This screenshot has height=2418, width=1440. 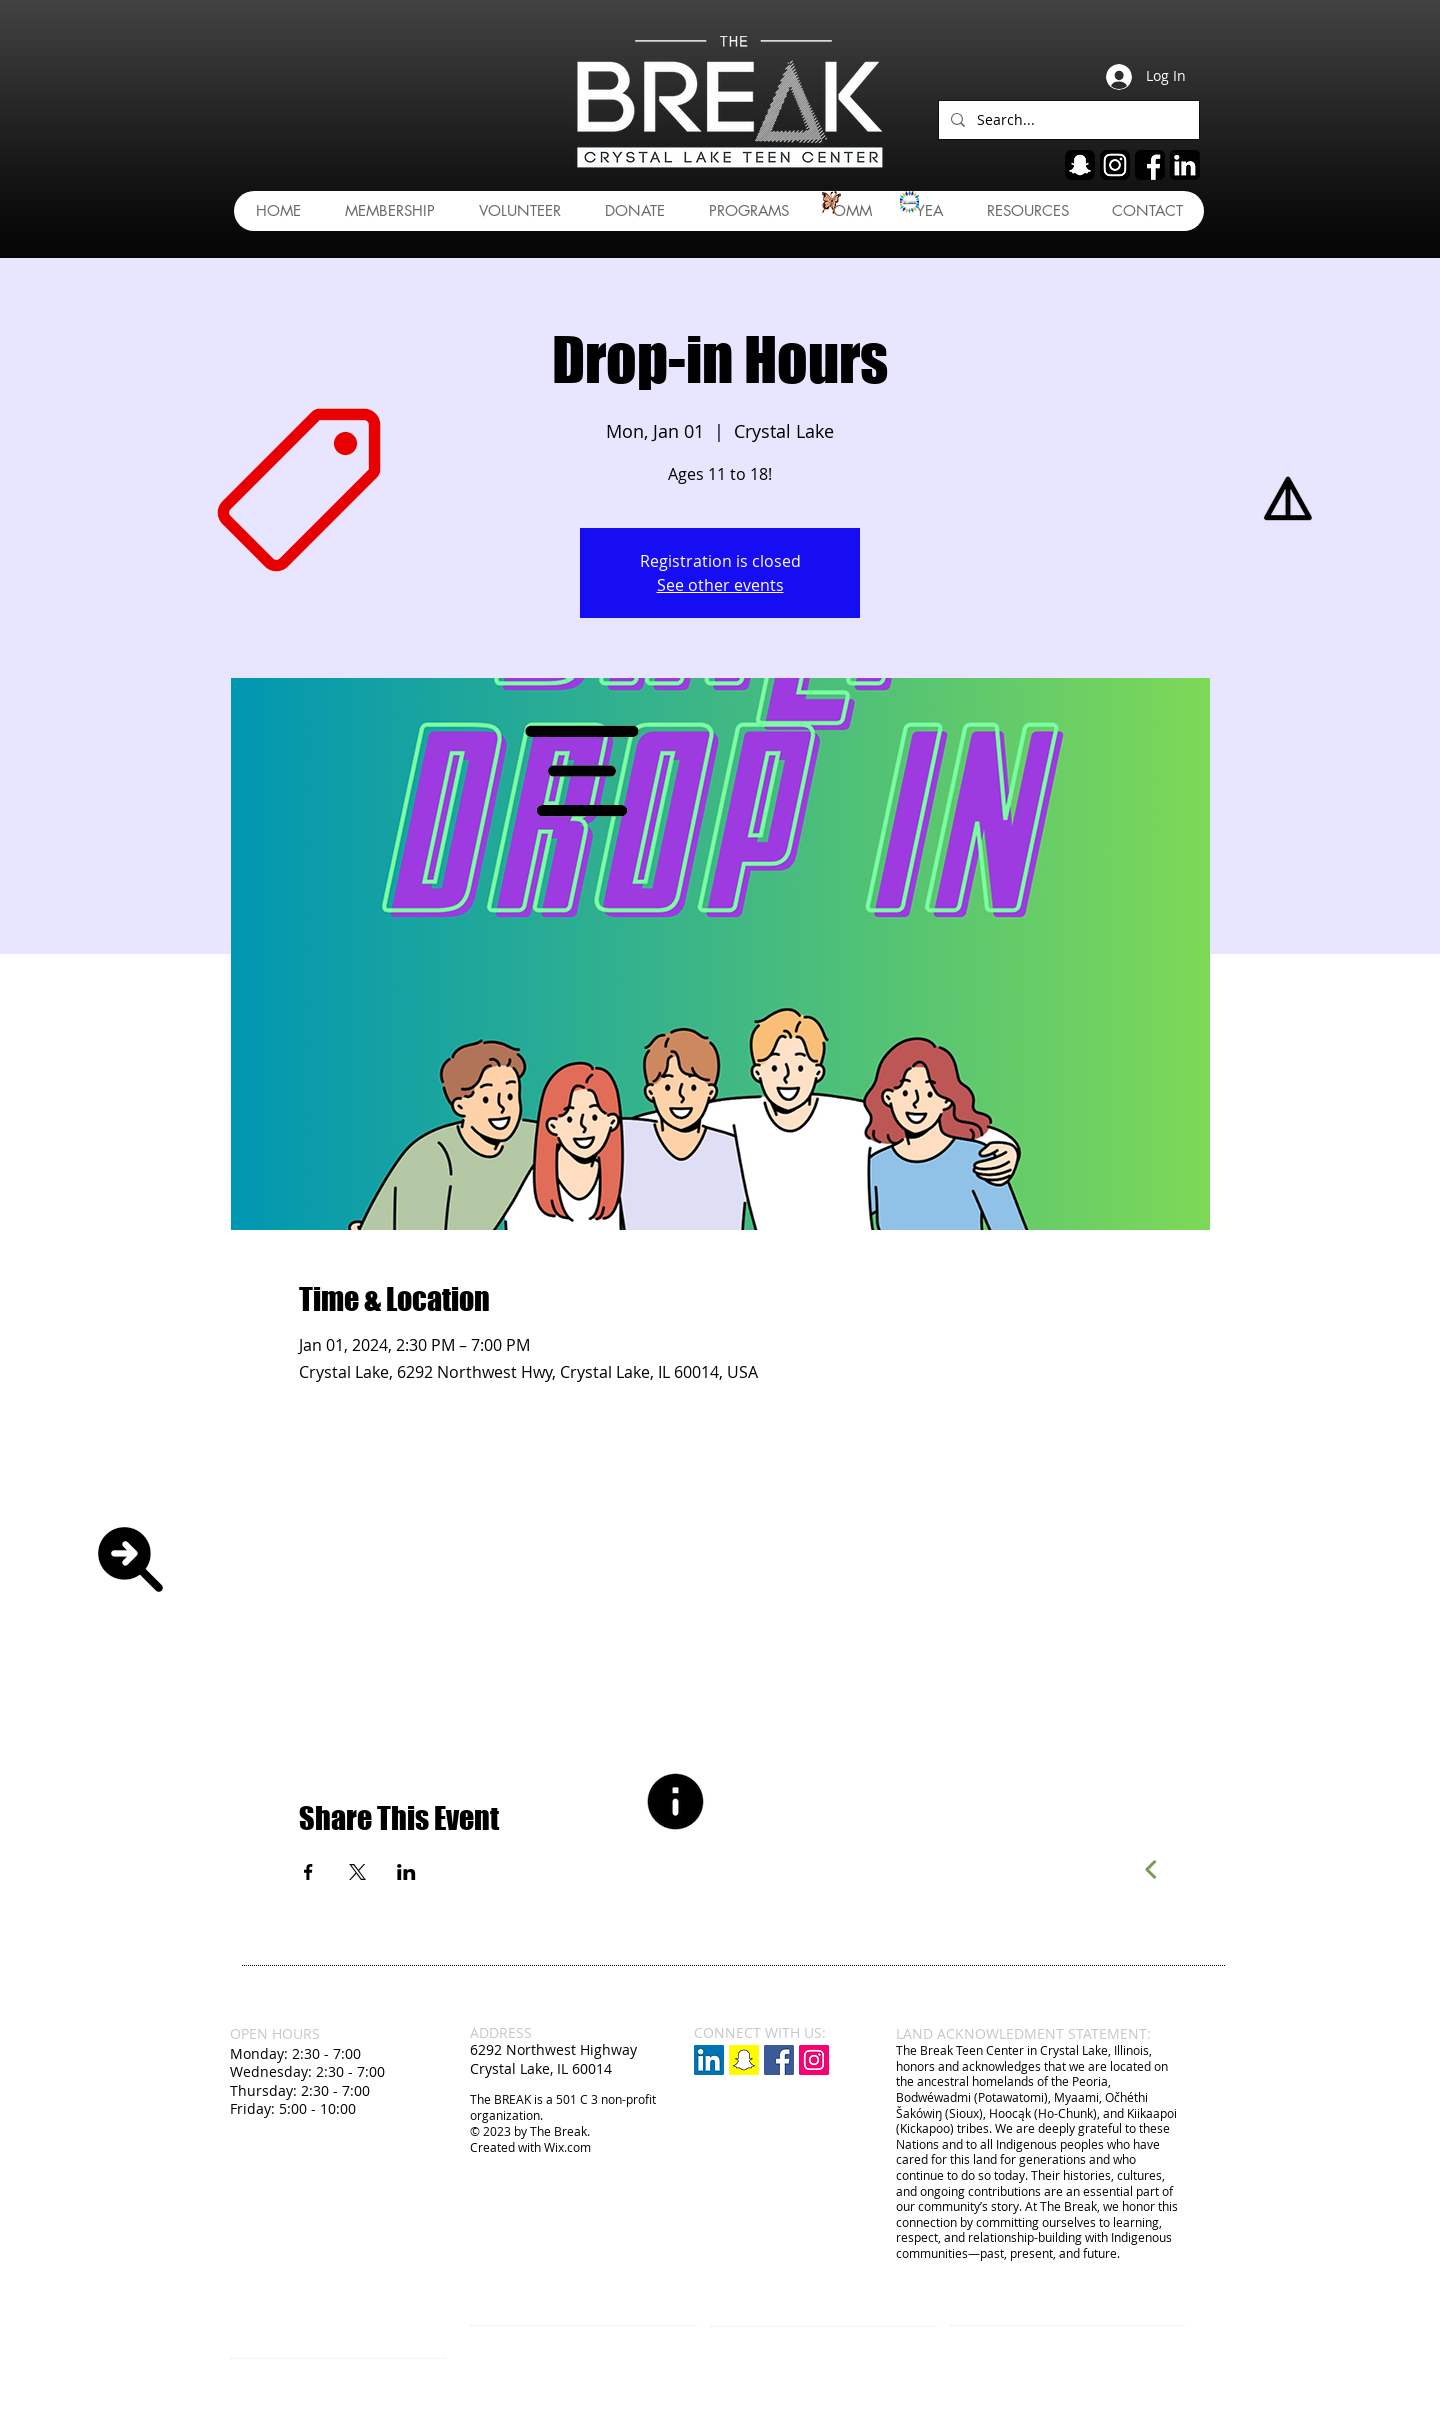 What do you see at coordinates (1288, 497) in the screenshot?
I see `view image details or metadata` at bounding box center [1288, 497].